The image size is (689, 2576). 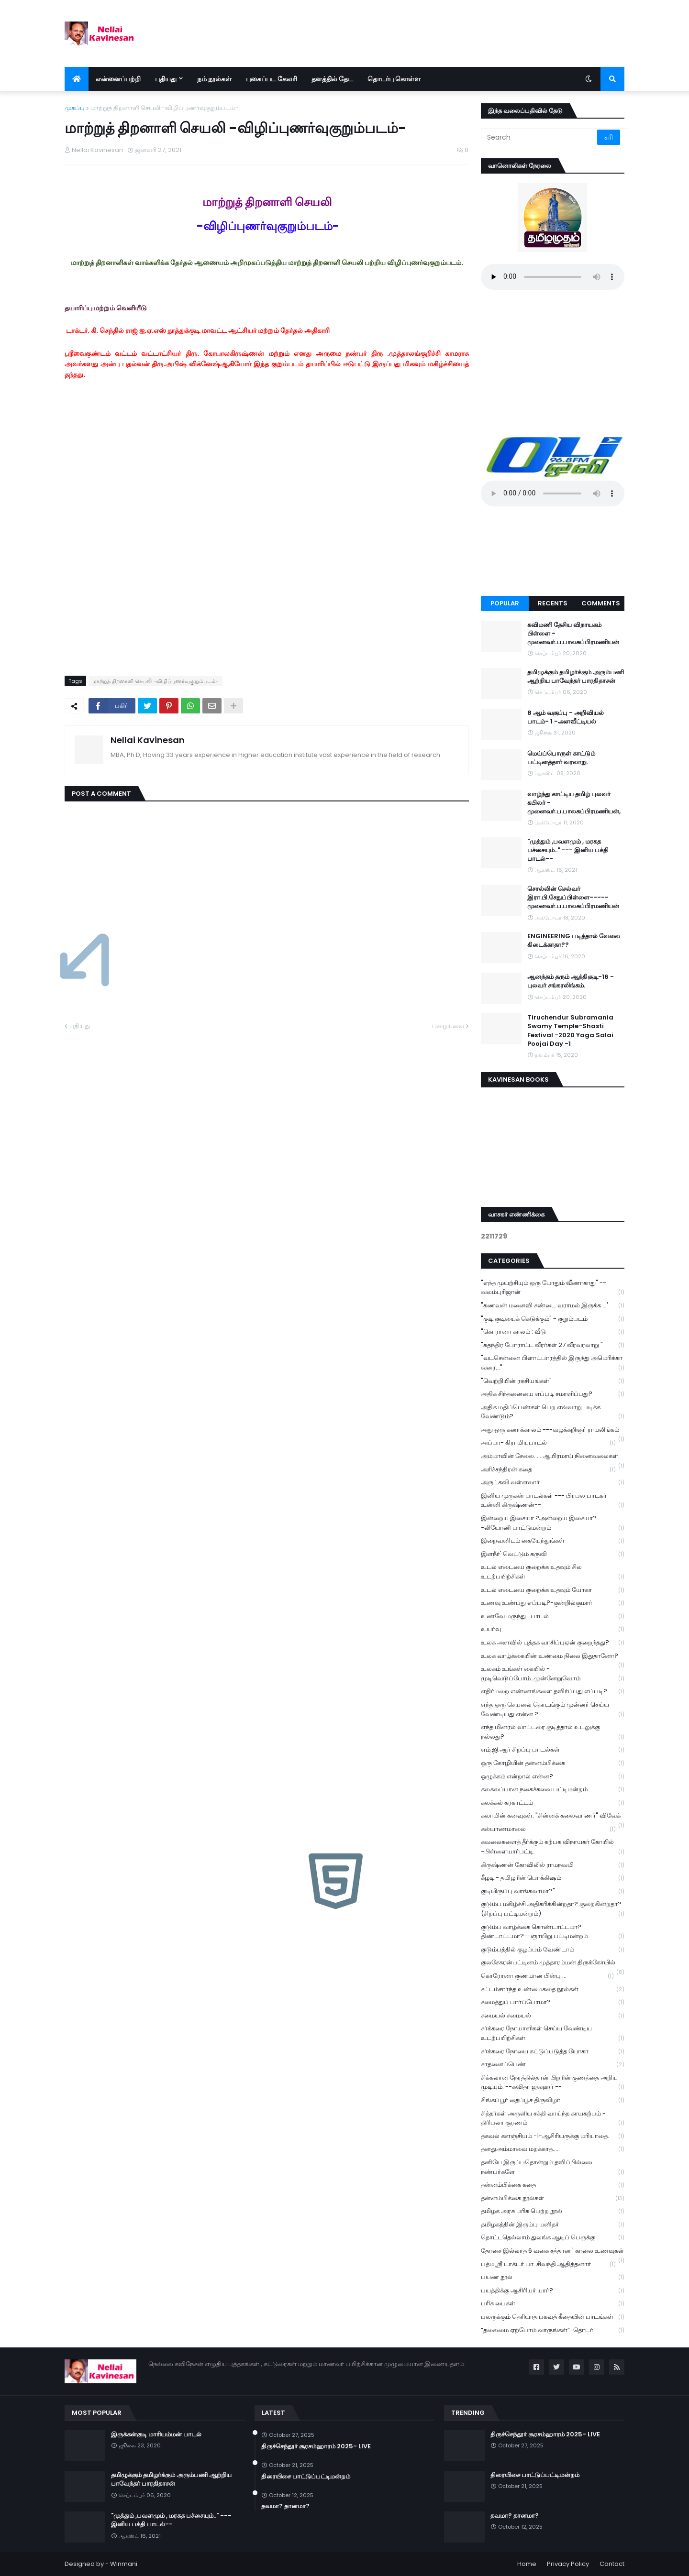 What do you see at coordinates (335, 1880) in the screenshot?
I see `indicates html5 web technology or markup` at bounding box center [335, 1880].